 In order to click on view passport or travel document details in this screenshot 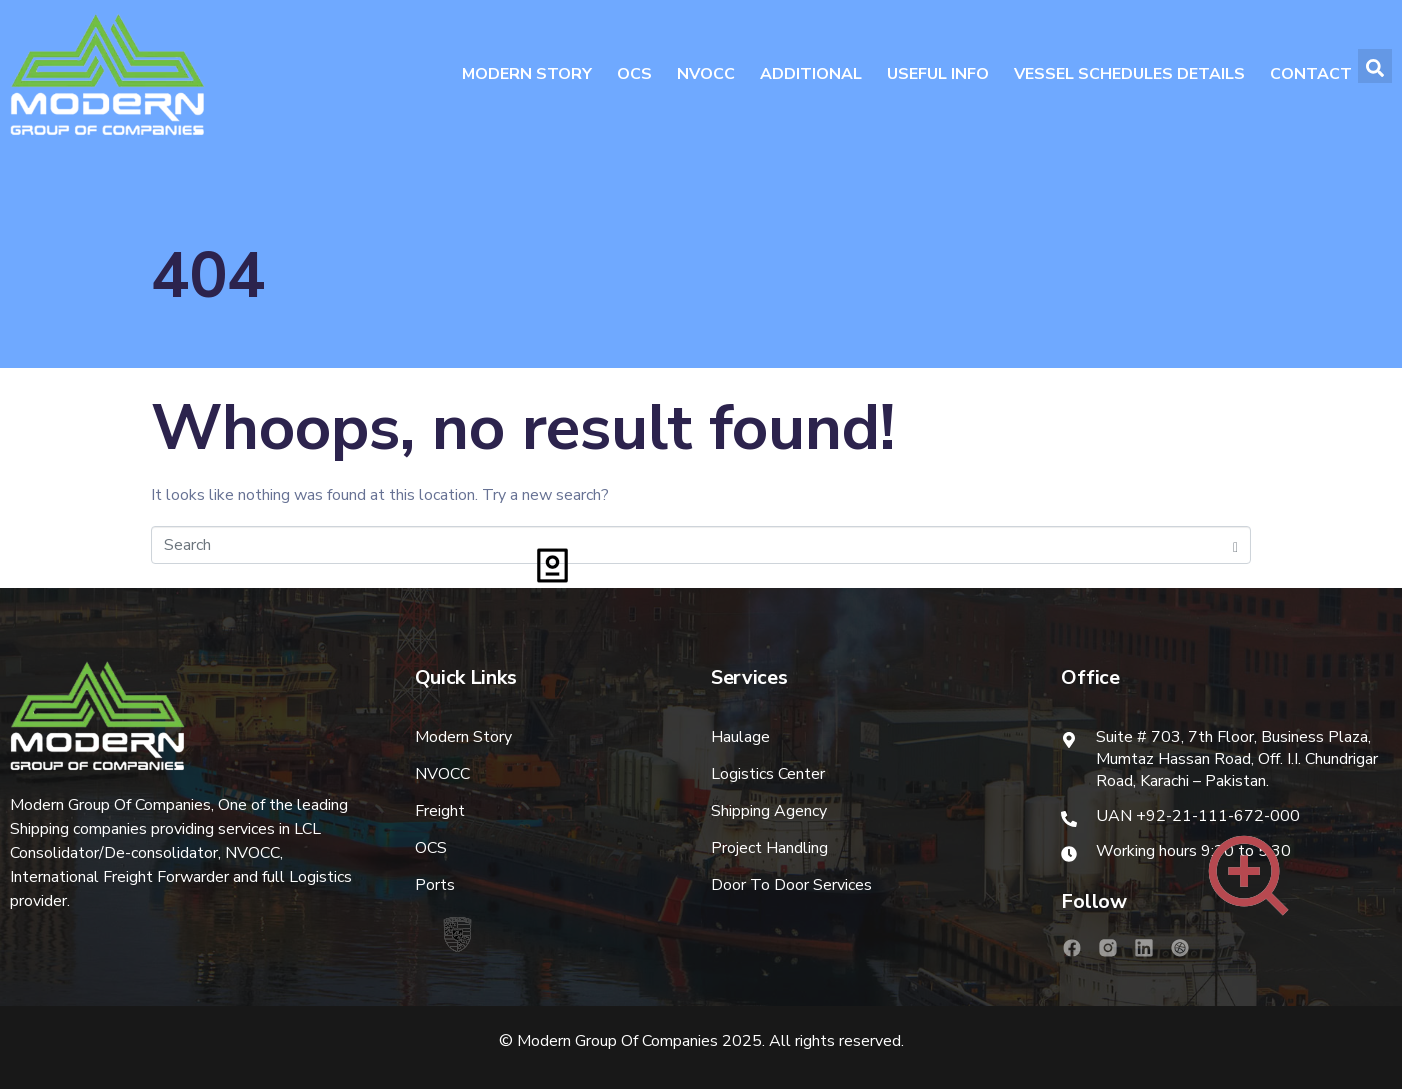, I will do `click(552, 565)`.